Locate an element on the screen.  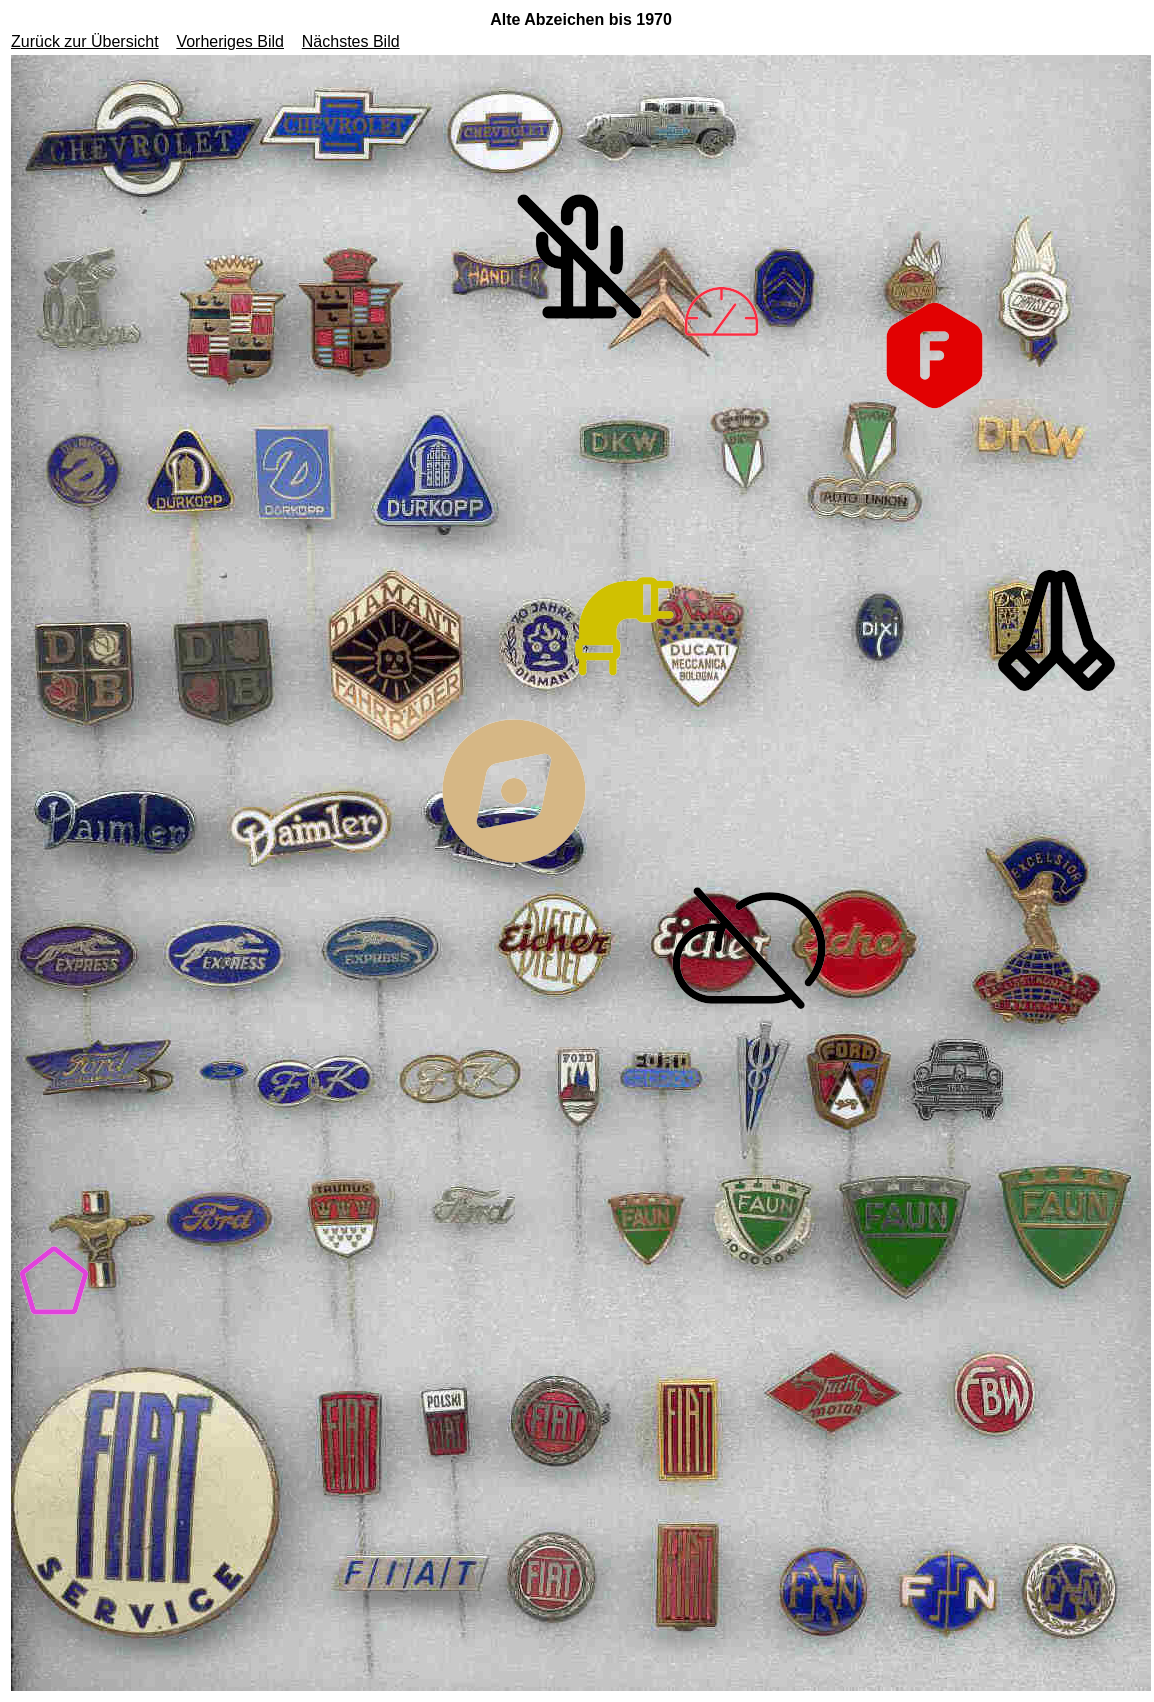
view performance or speed metrics is located at coordinates (721, 315).